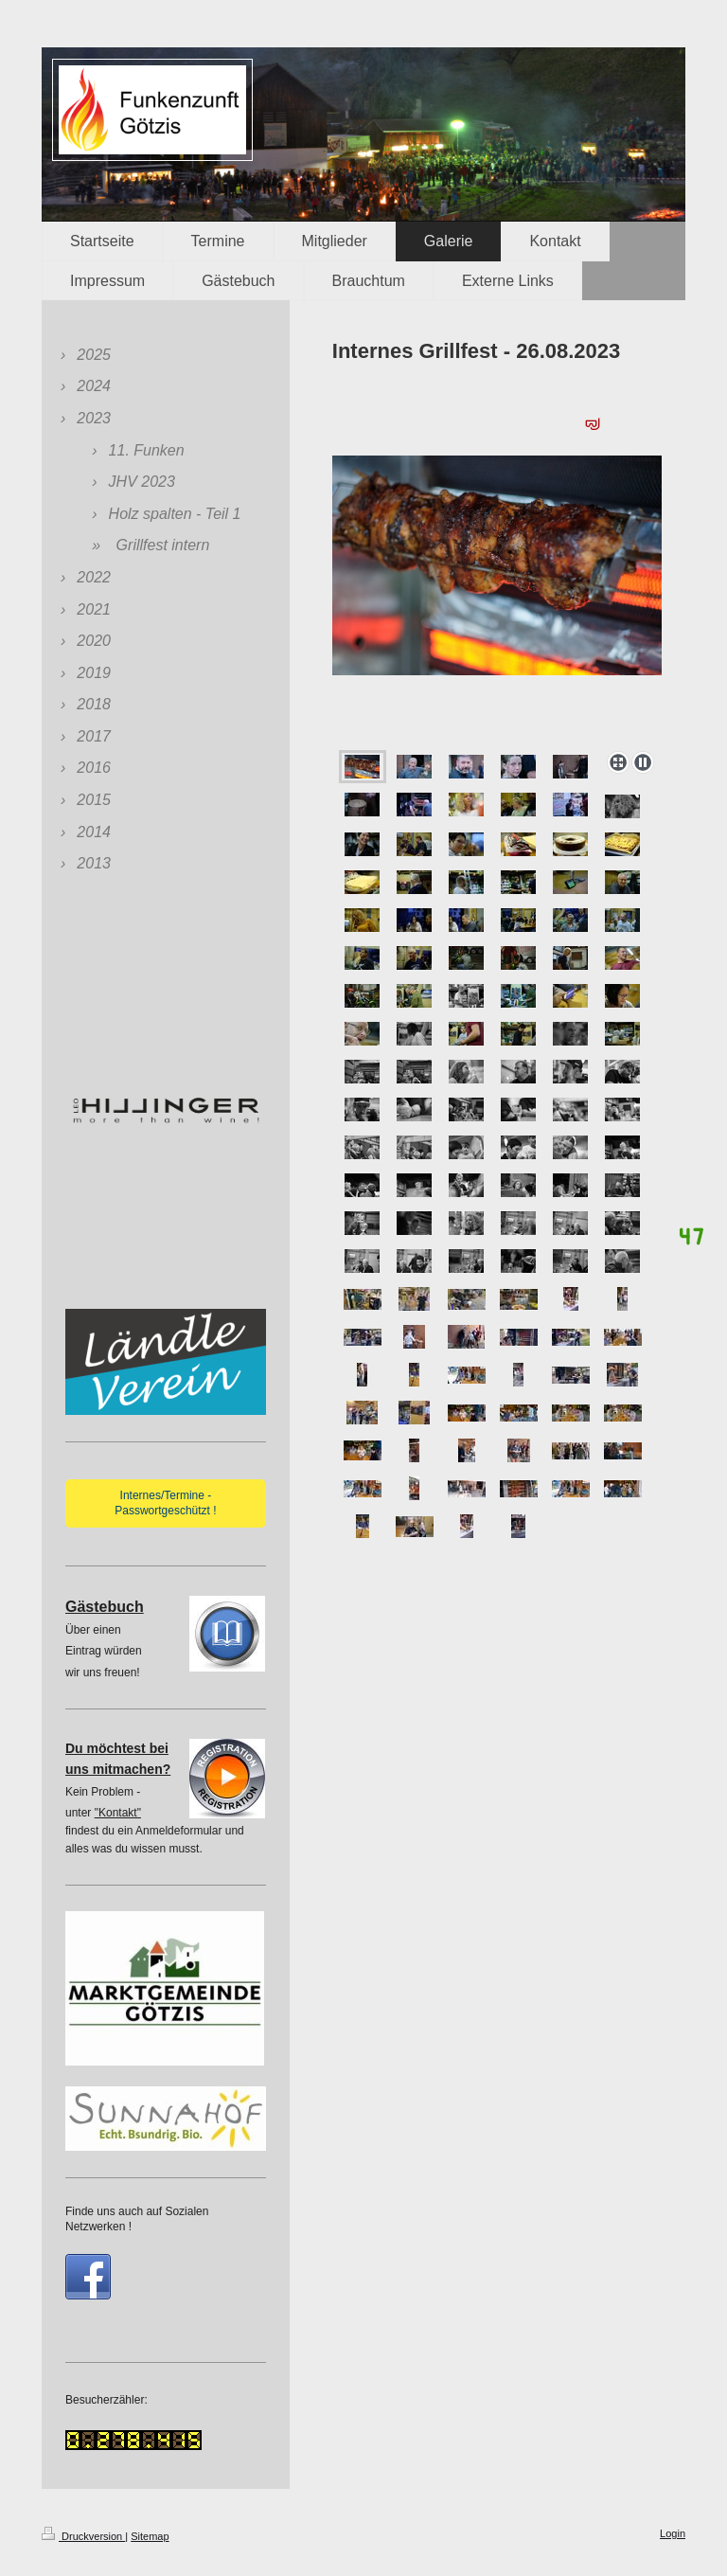 This screenshot has width=727, height=2576. Describe the element at coordinates (691, 1236) in the screenshot. I see `indicates item number 47 in a list or sequence` at that location.